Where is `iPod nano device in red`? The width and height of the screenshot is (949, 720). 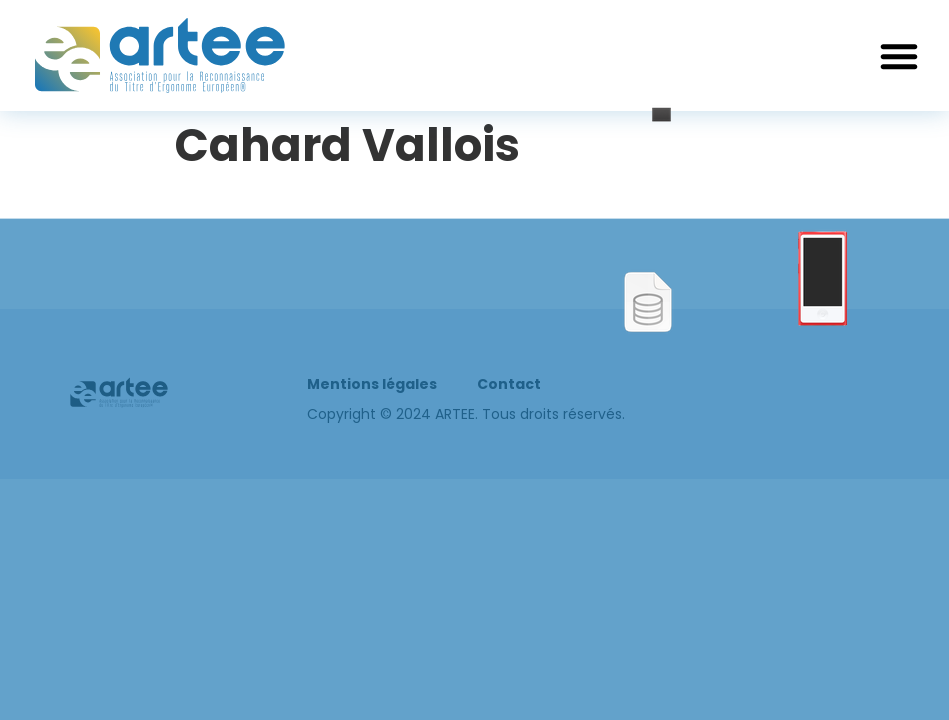
iPod nano device in red is located at coordinates (822, 278).